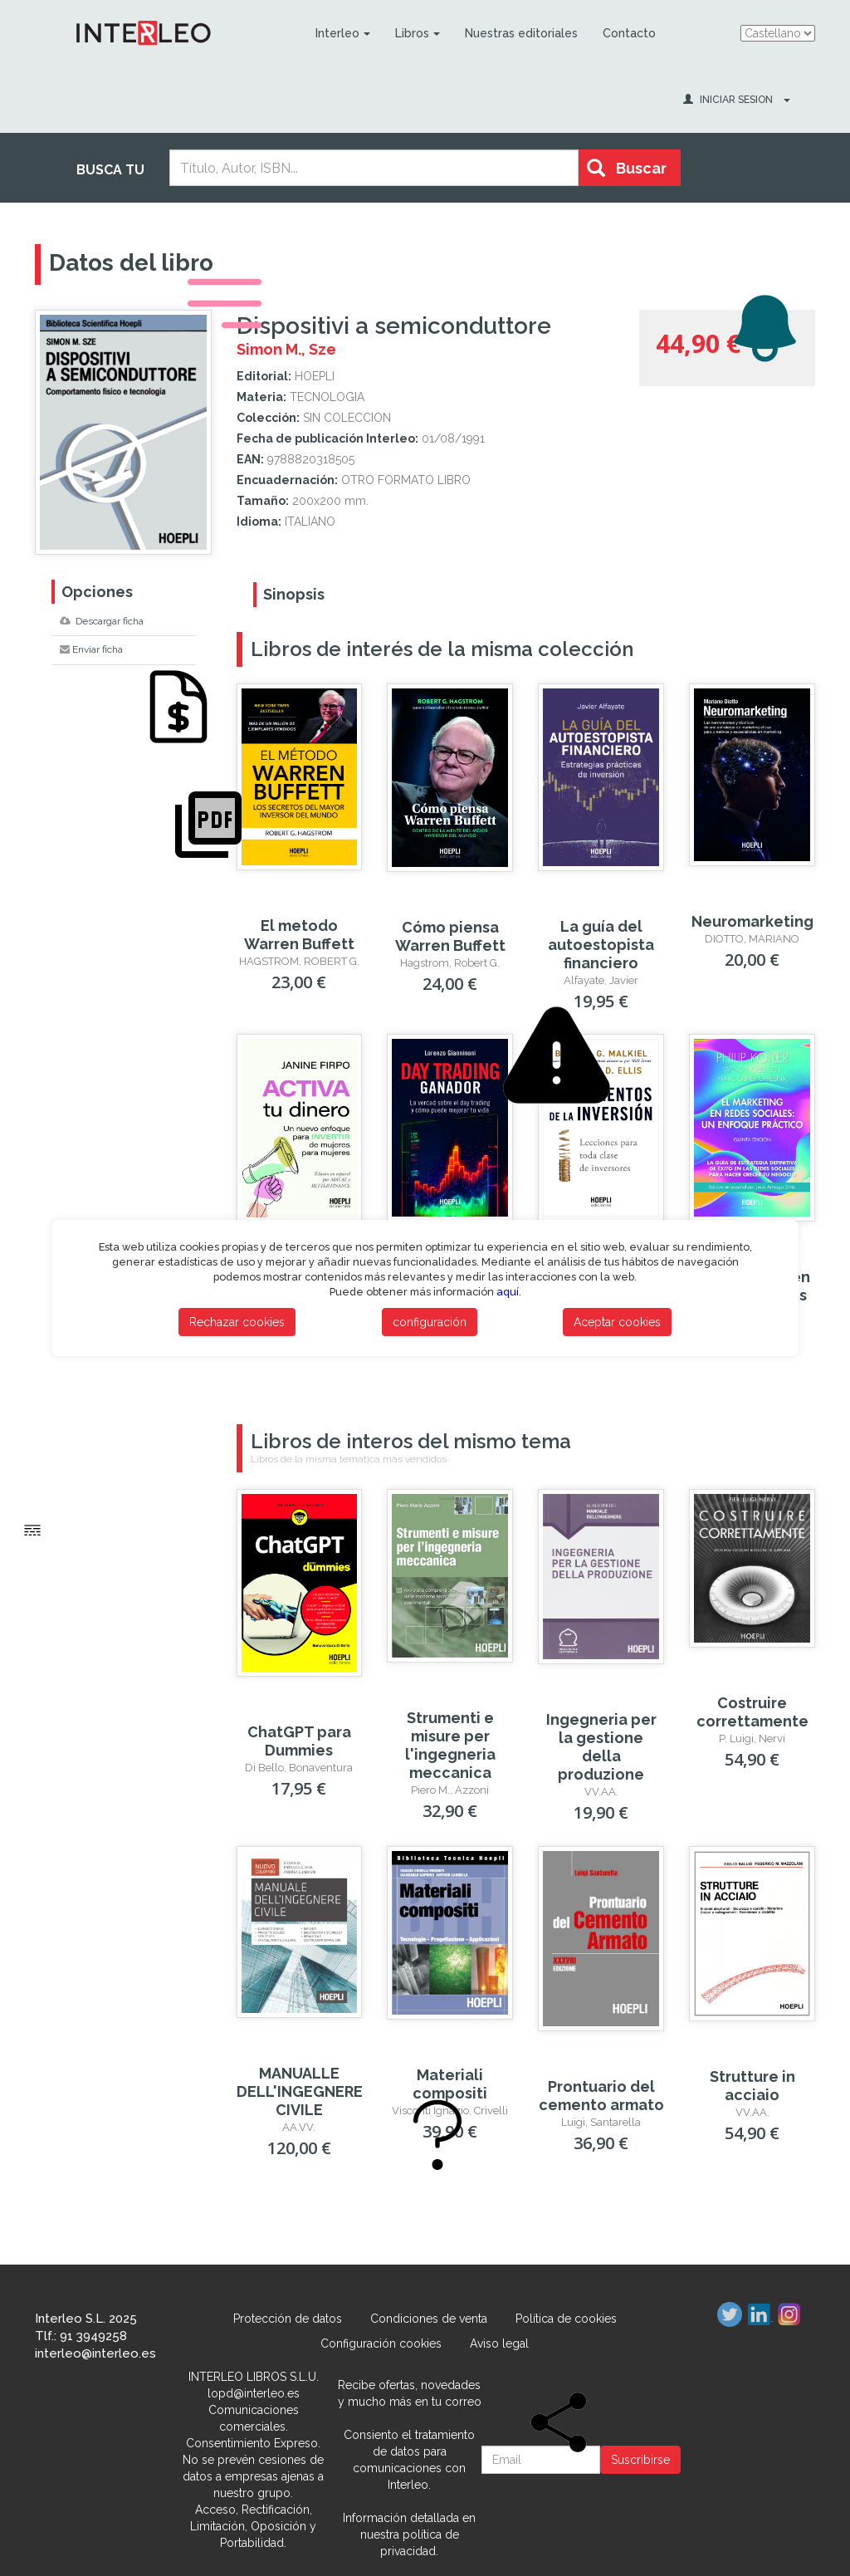 This screenshot has width=850, height=2576. Describe the element at coordinates (208, 825) in the screenshot. I see `save or export as PDF` at that location.